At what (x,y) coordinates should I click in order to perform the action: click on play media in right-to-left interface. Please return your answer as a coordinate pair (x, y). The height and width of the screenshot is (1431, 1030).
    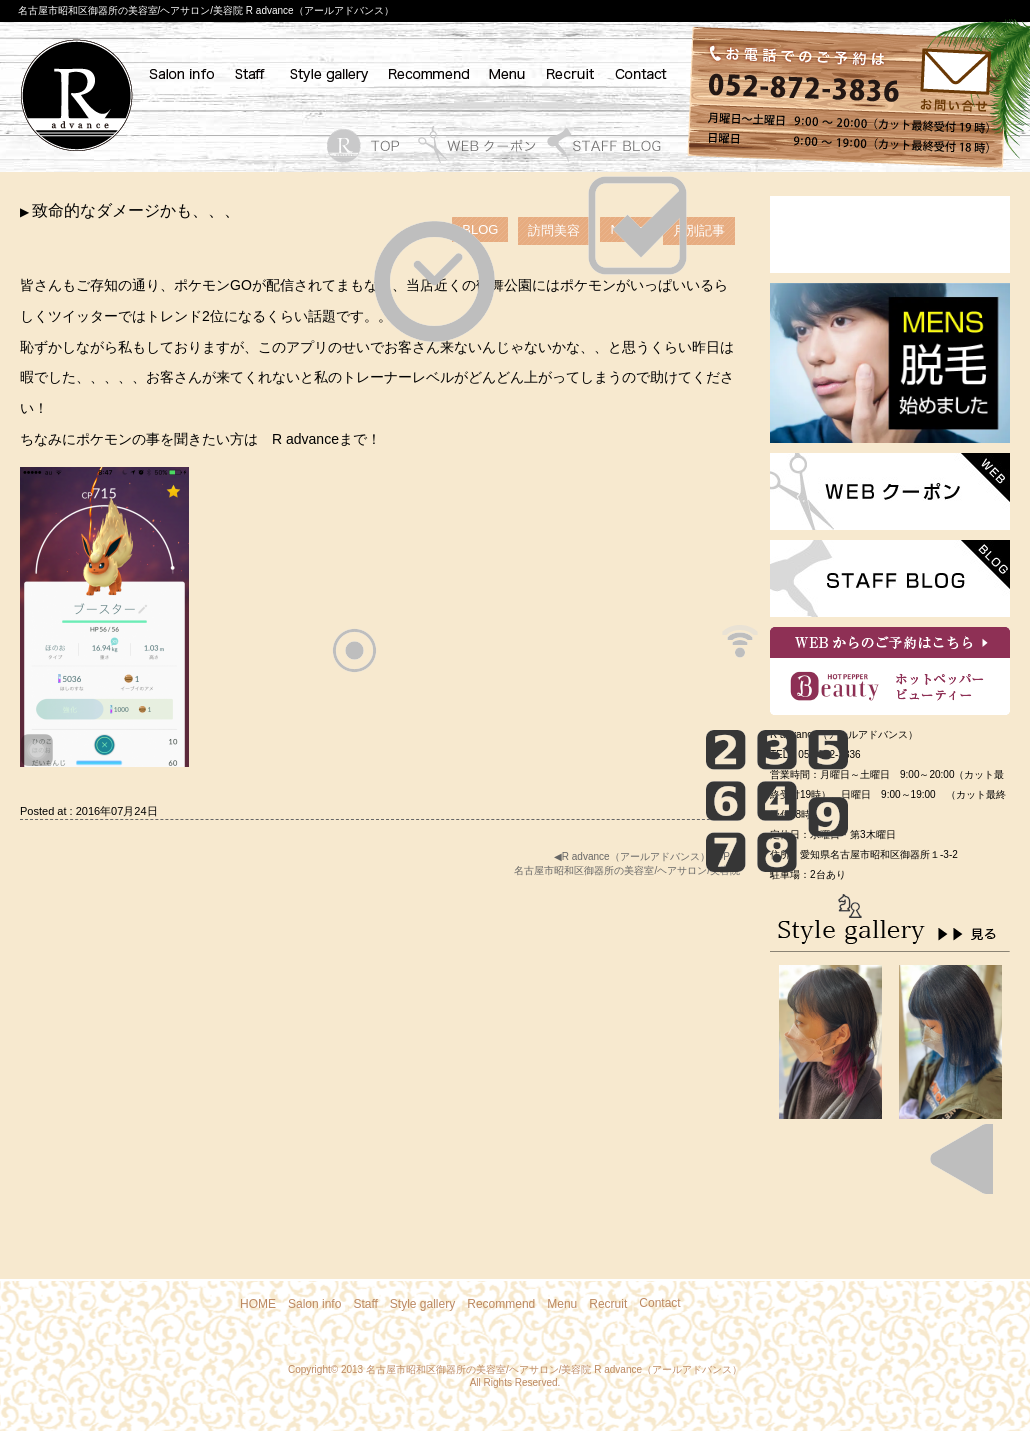
    Looking at the image, I should click on (965, 1159).